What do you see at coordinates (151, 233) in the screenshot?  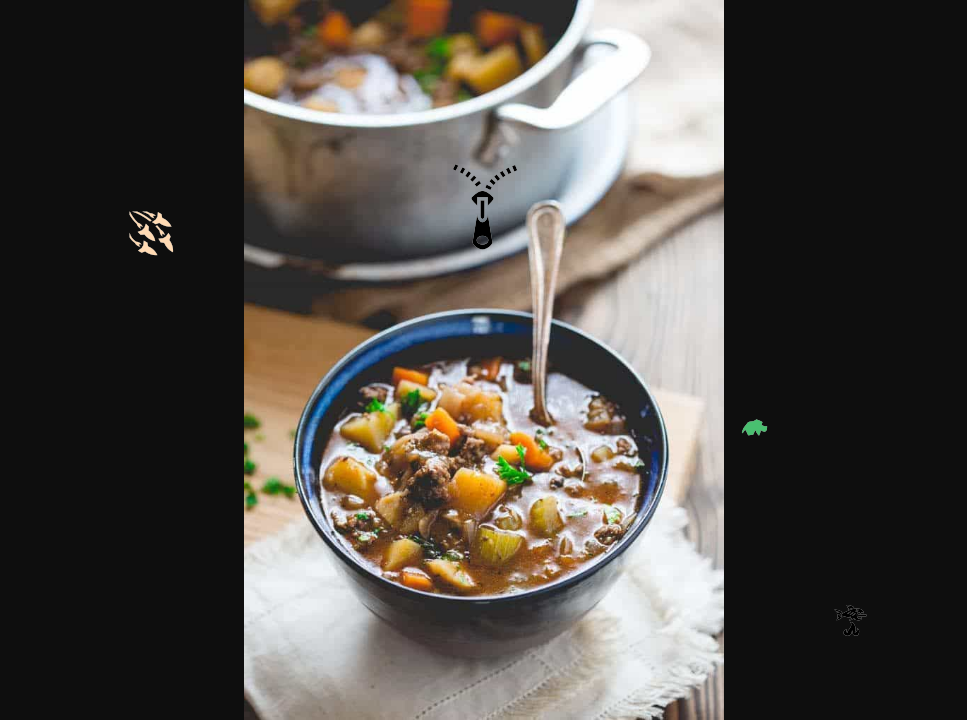 I see `launch multiple projectile attack` at bounding box center [151, 233].